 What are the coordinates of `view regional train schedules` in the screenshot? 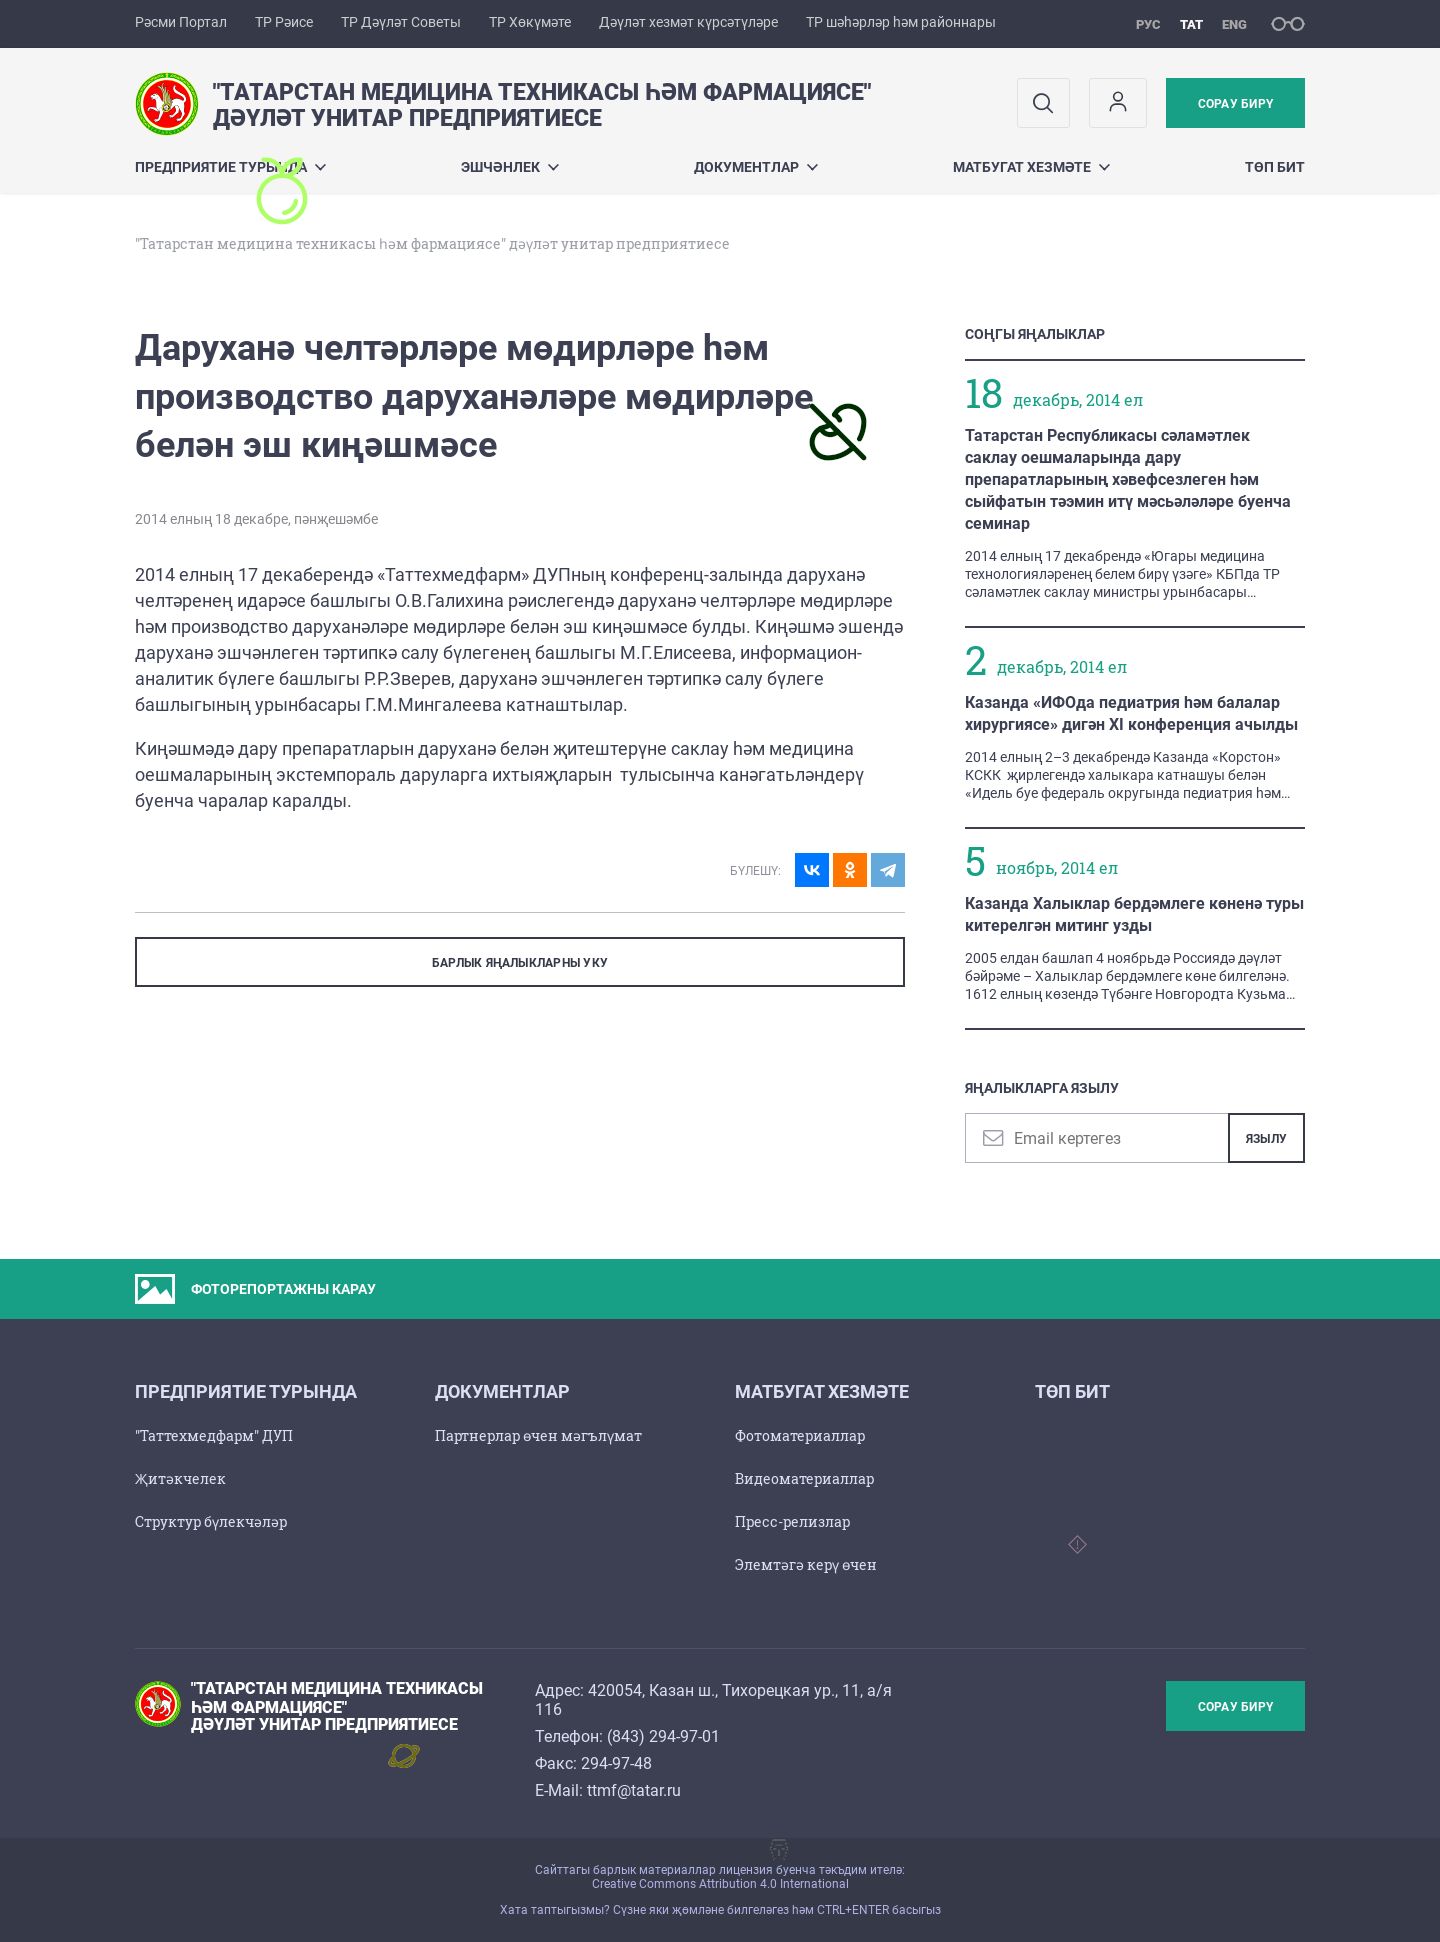 It's located at (779, 1849).